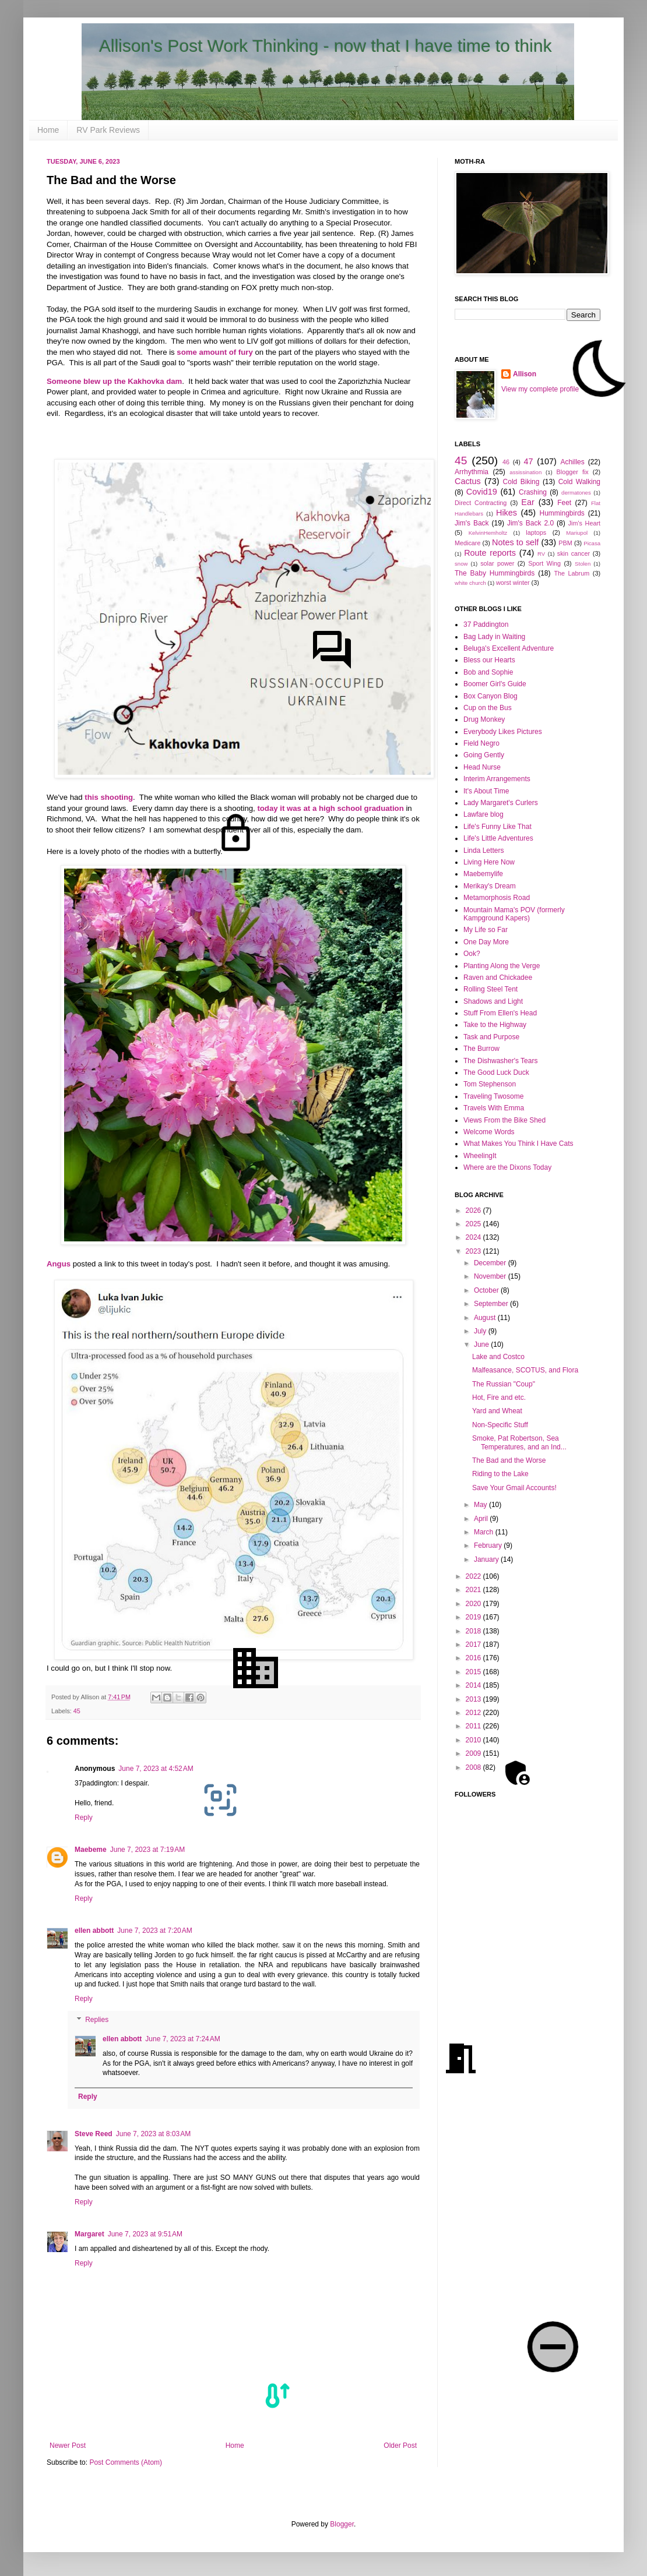 This screenshot has width=647, height=2576. Describe the element at coordinates (277, 2395) in the screenshot. I see `increase temperature setting` at that location.